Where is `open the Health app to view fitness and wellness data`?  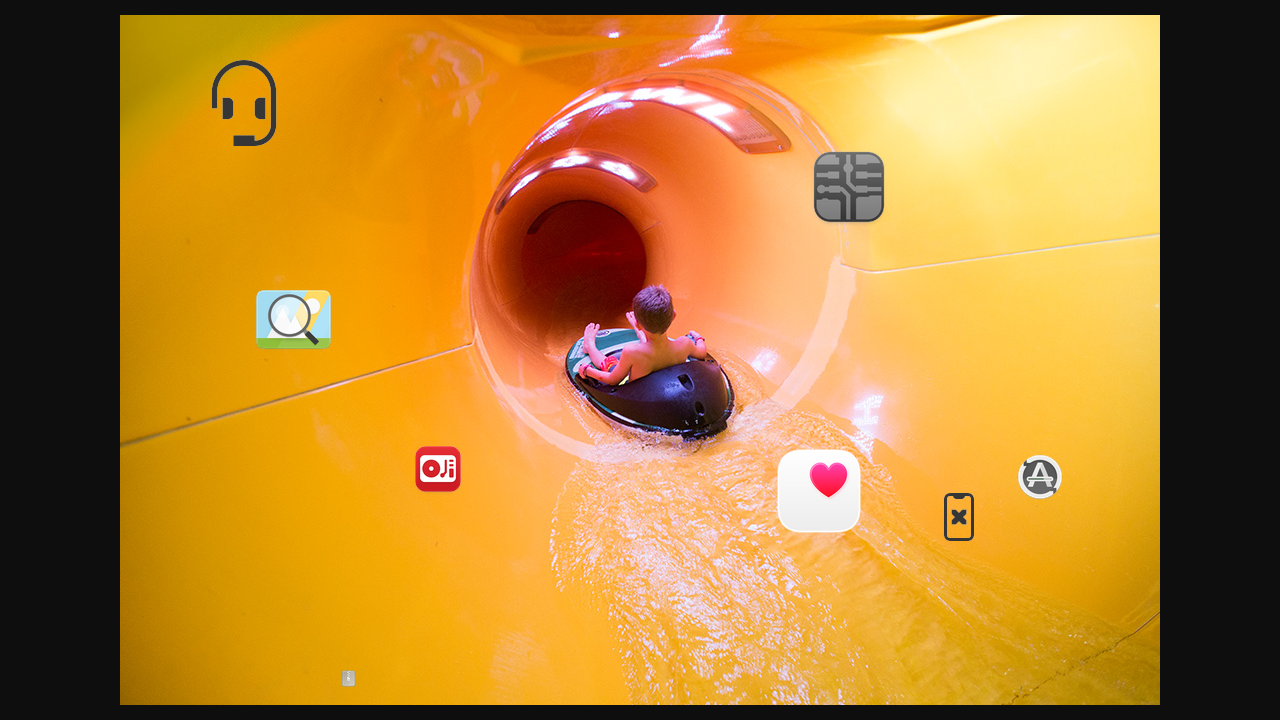 open the Health app to view fitness and wellness data is located at coordinates (819, 491).